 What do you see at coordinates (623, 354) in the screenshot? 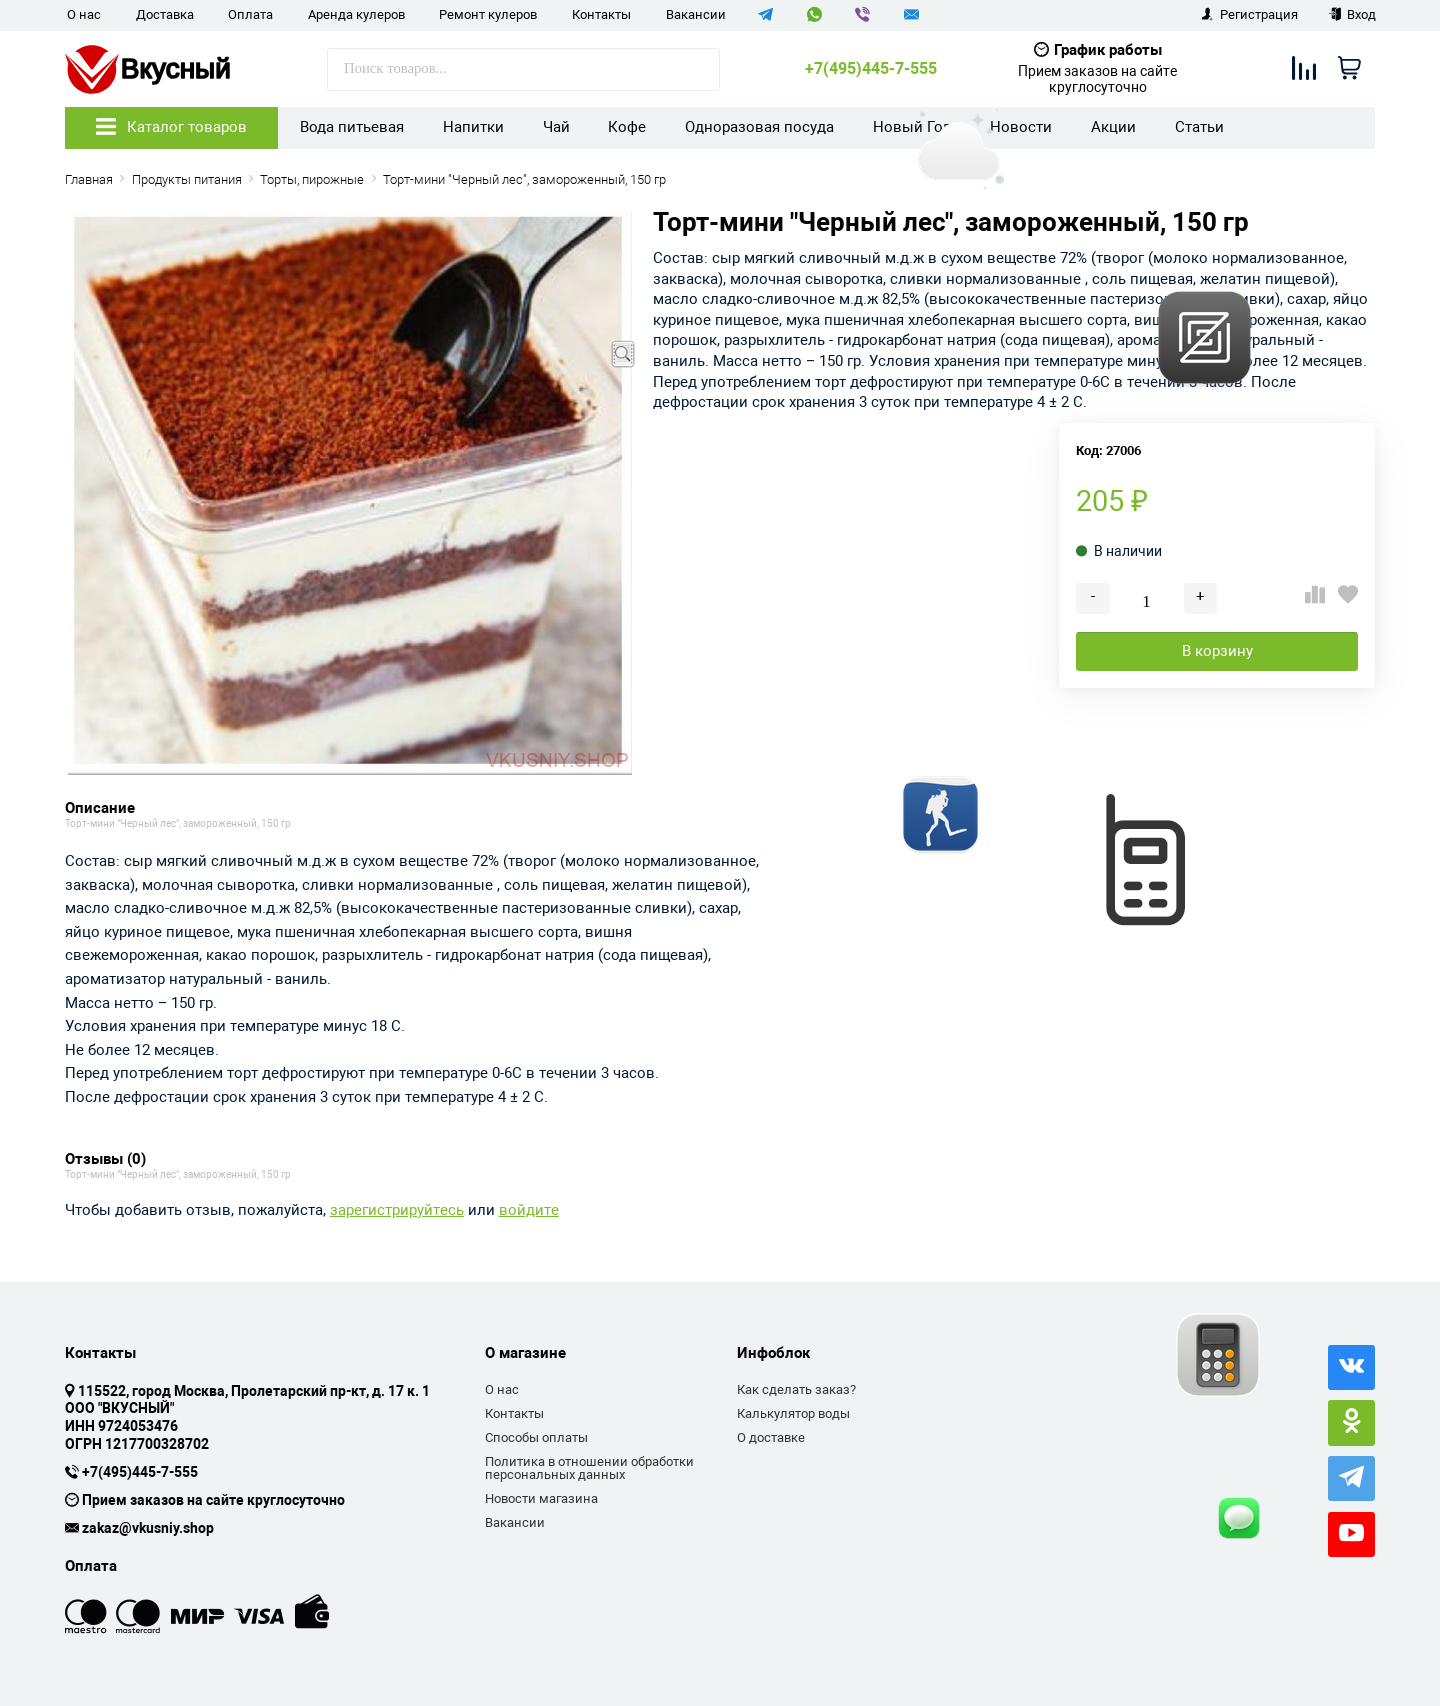
I see `open system log viewer` at bounding box center [623, 354].